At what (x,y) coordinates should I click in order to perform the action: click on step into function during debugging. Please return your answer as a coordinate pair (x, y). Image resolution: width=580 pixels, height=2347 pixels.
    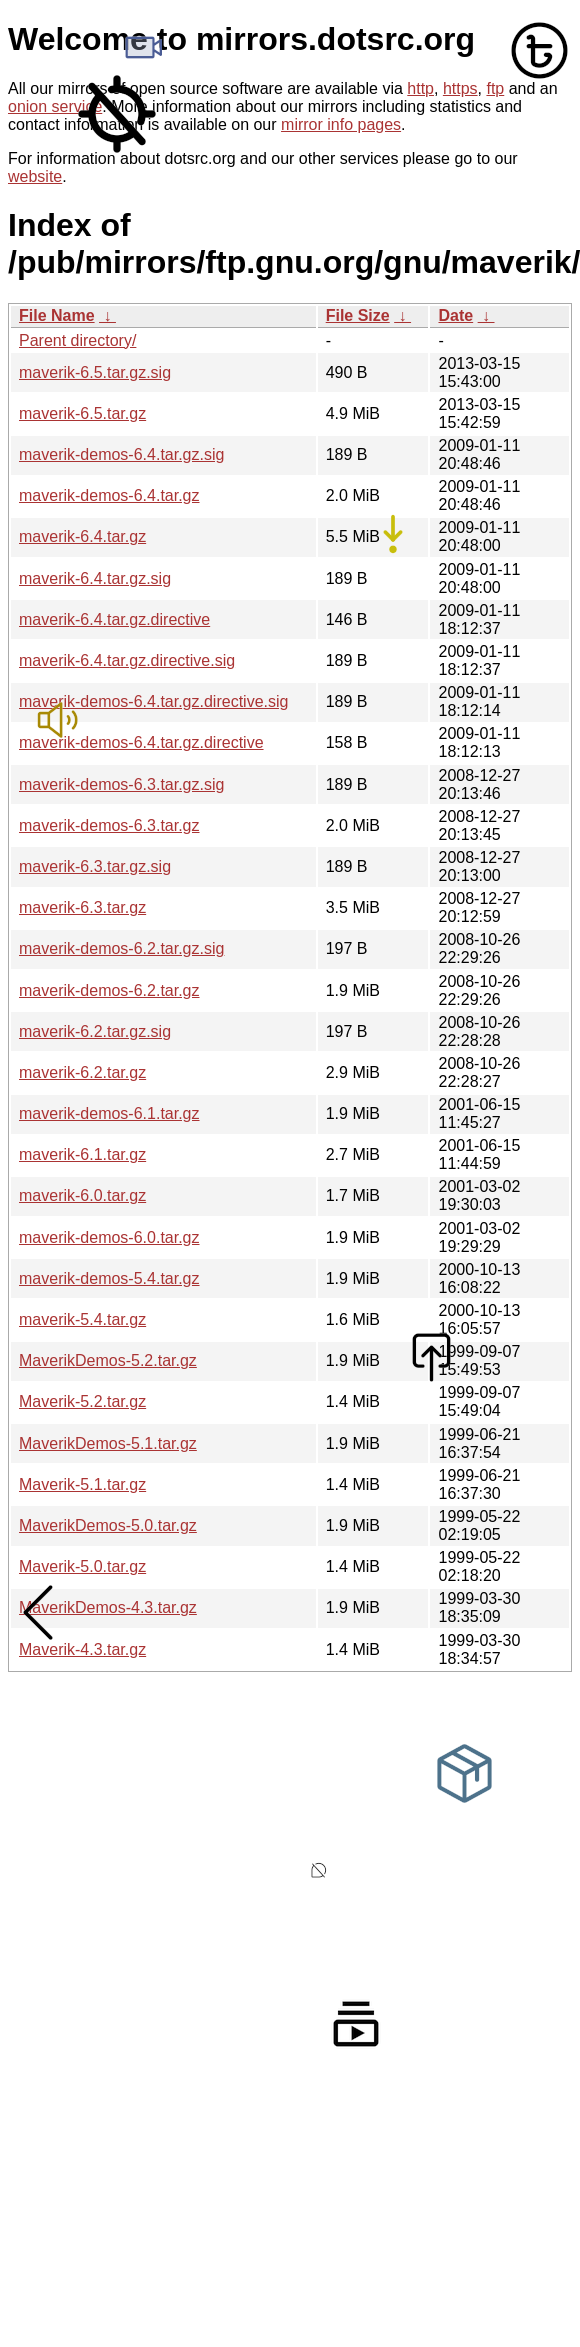
    Looking at the image, I should click on (393, 534).